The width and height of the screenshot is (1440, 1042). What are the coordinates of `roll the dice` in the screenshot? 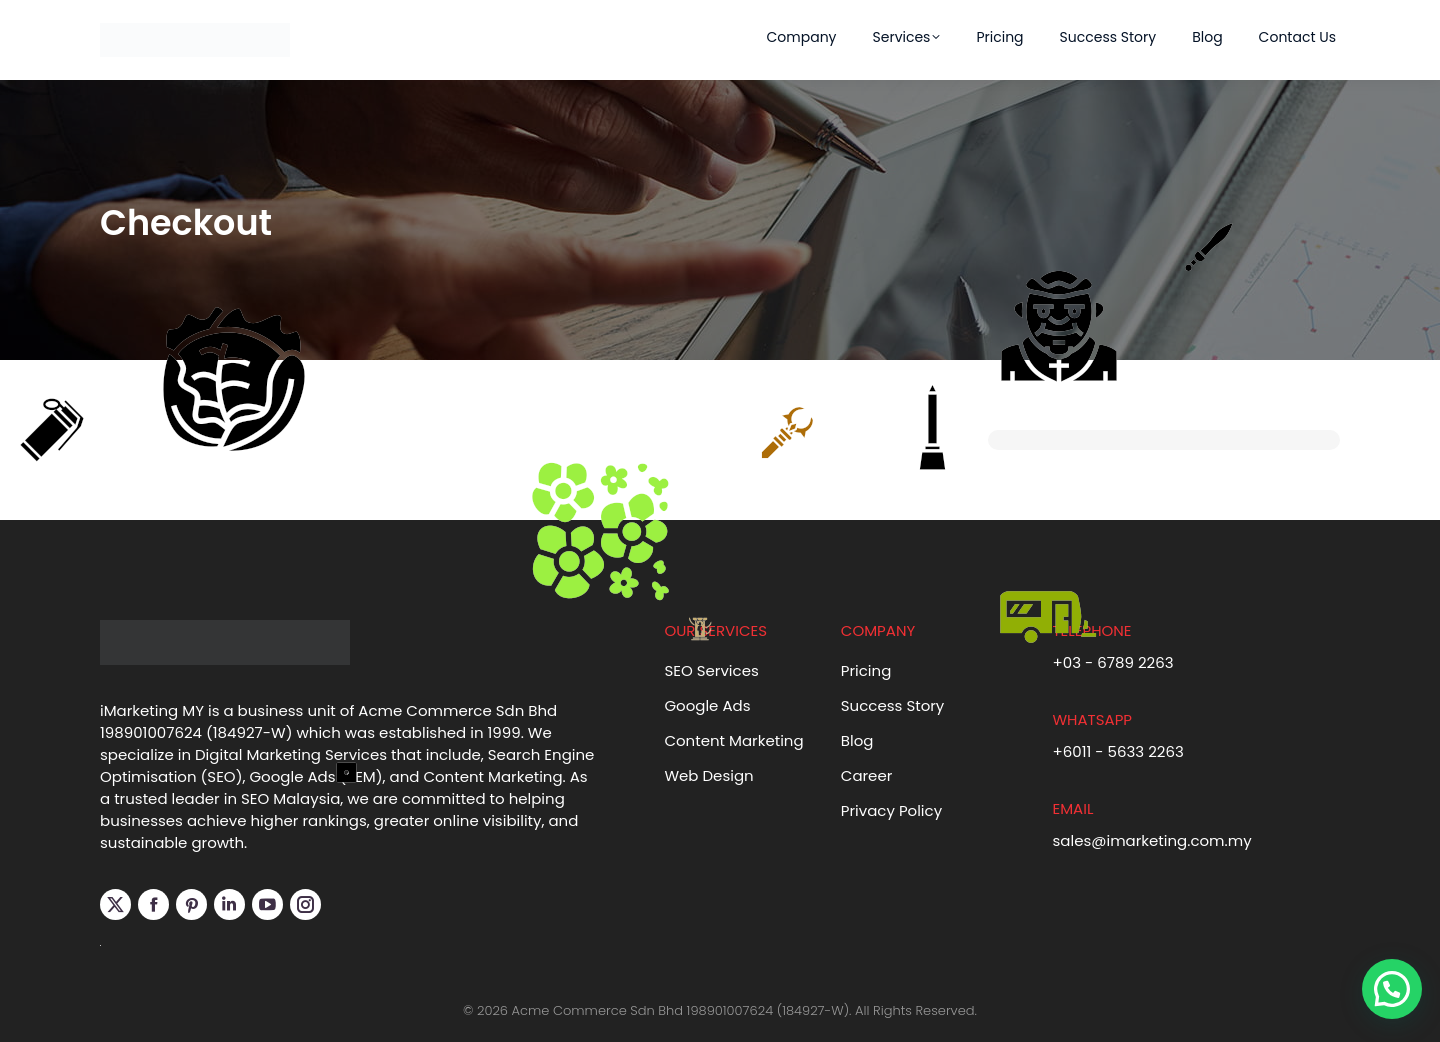 It's located at (346, 772).